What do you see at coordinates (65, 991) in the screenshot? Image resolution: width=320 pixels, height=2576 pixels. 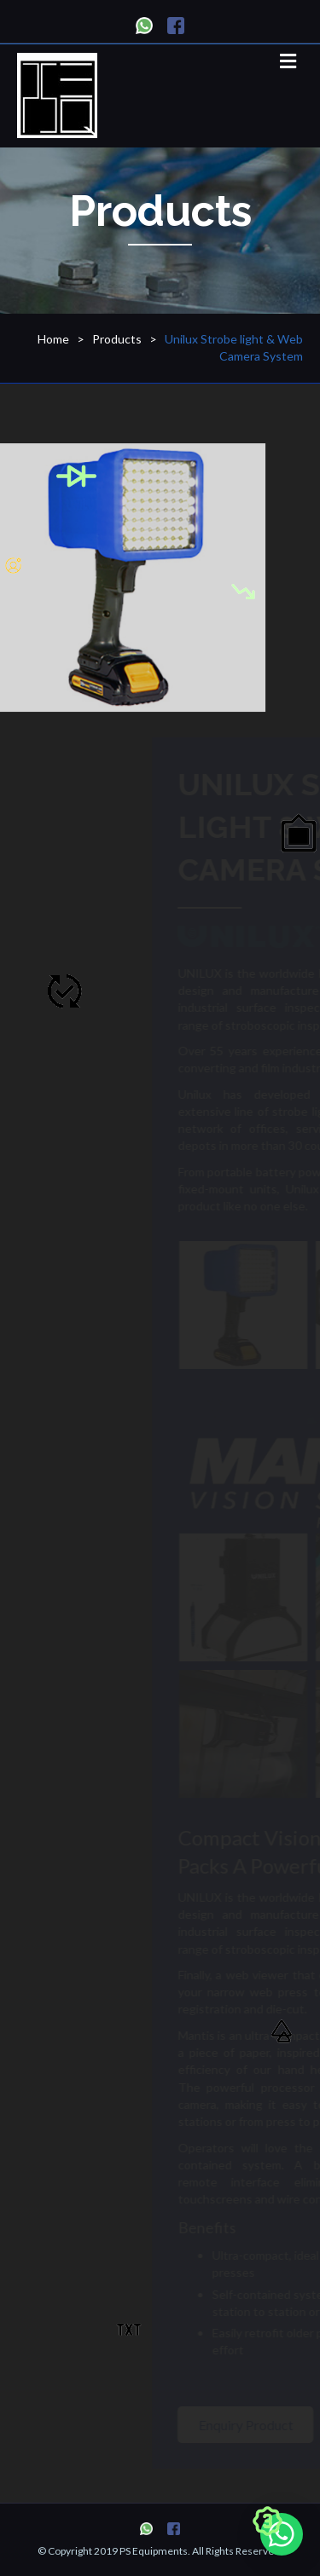 I see `indicates content has been published with recent changes` at bounding box center [65, 991].